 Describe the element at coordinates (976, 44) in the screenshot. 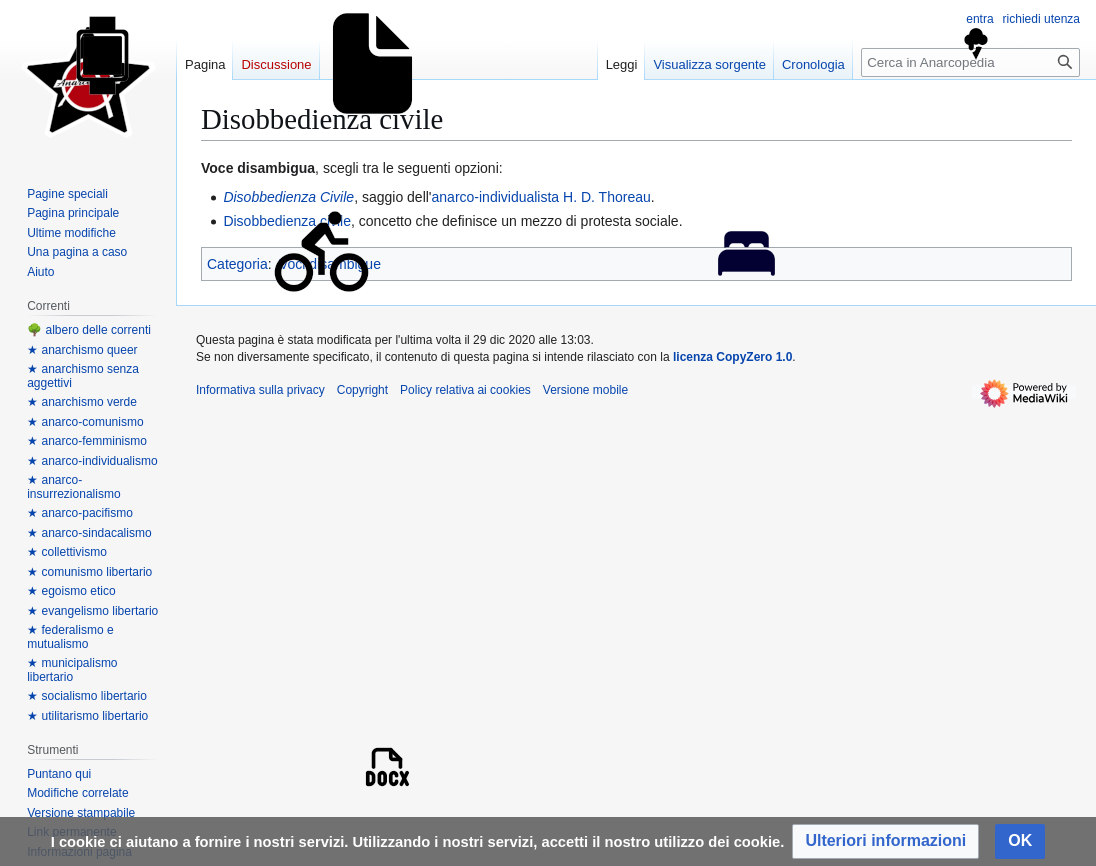

I see `browse dessert or ice cream options` at that location.